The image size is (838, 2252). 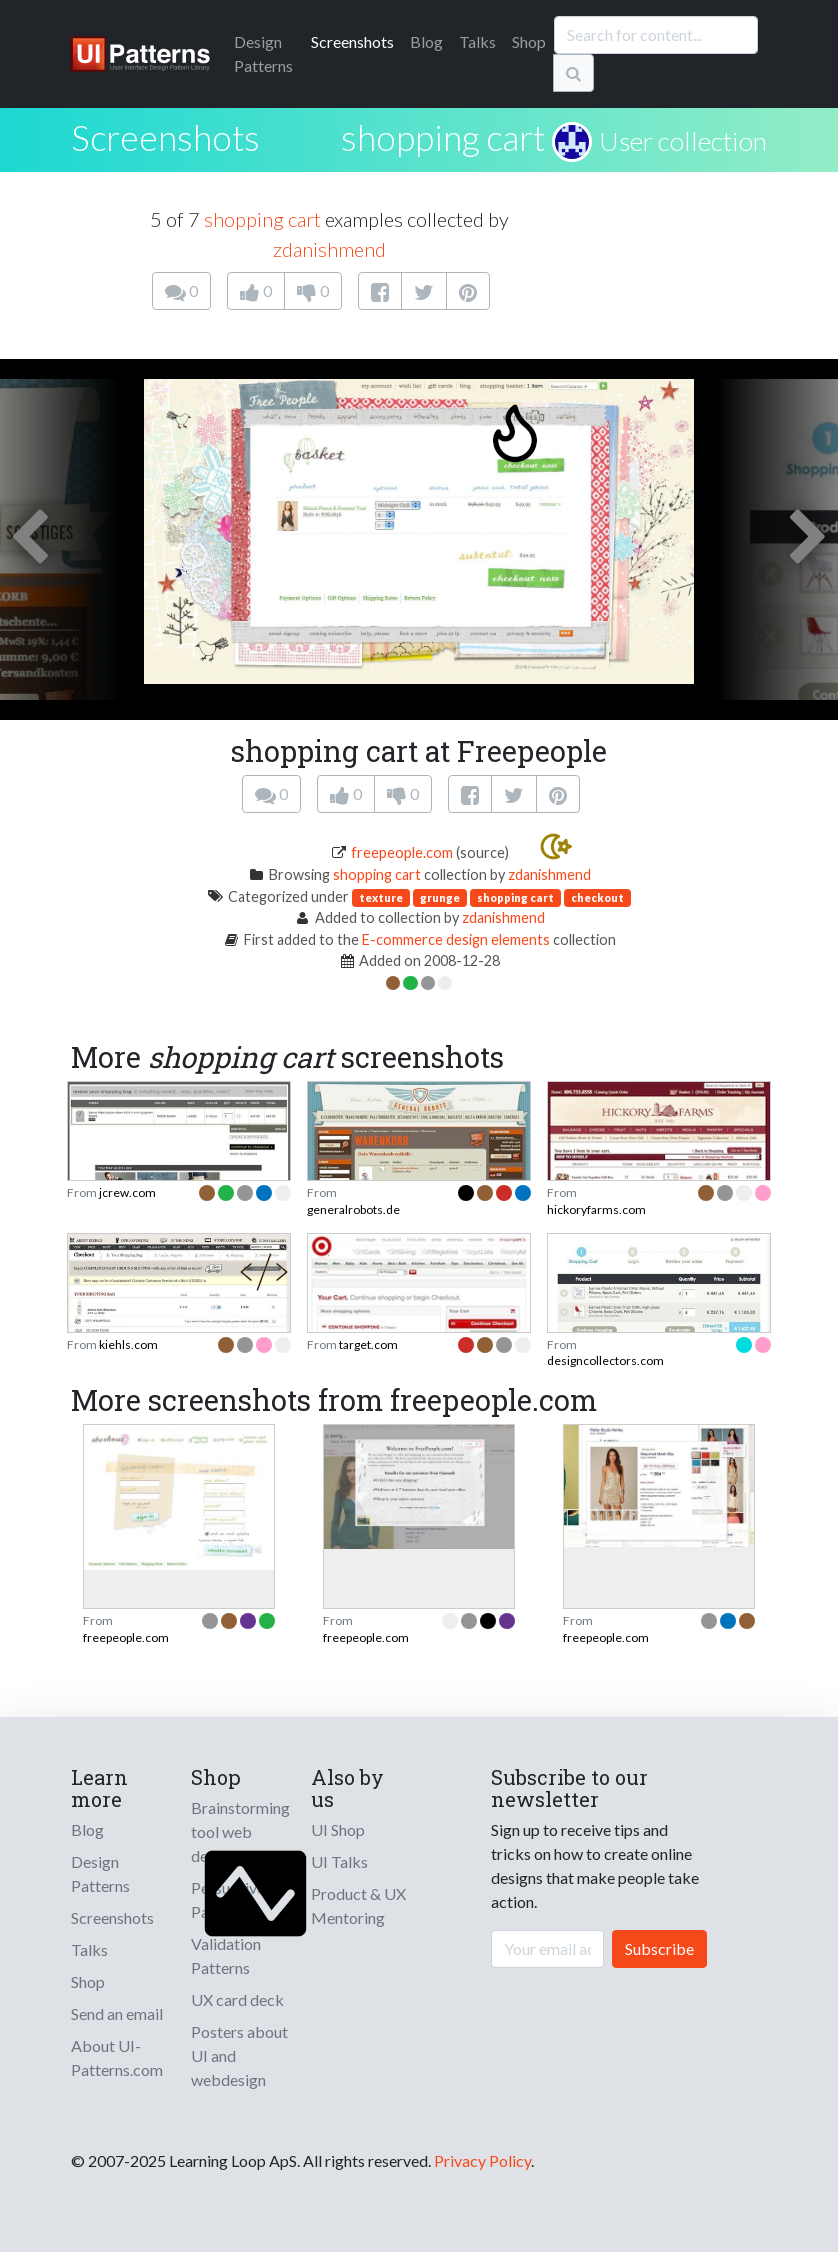 What do you see at coordinates (264, 1272) in the screenshot?
I see `view or edit source code` at bounding box center [264, 1272].